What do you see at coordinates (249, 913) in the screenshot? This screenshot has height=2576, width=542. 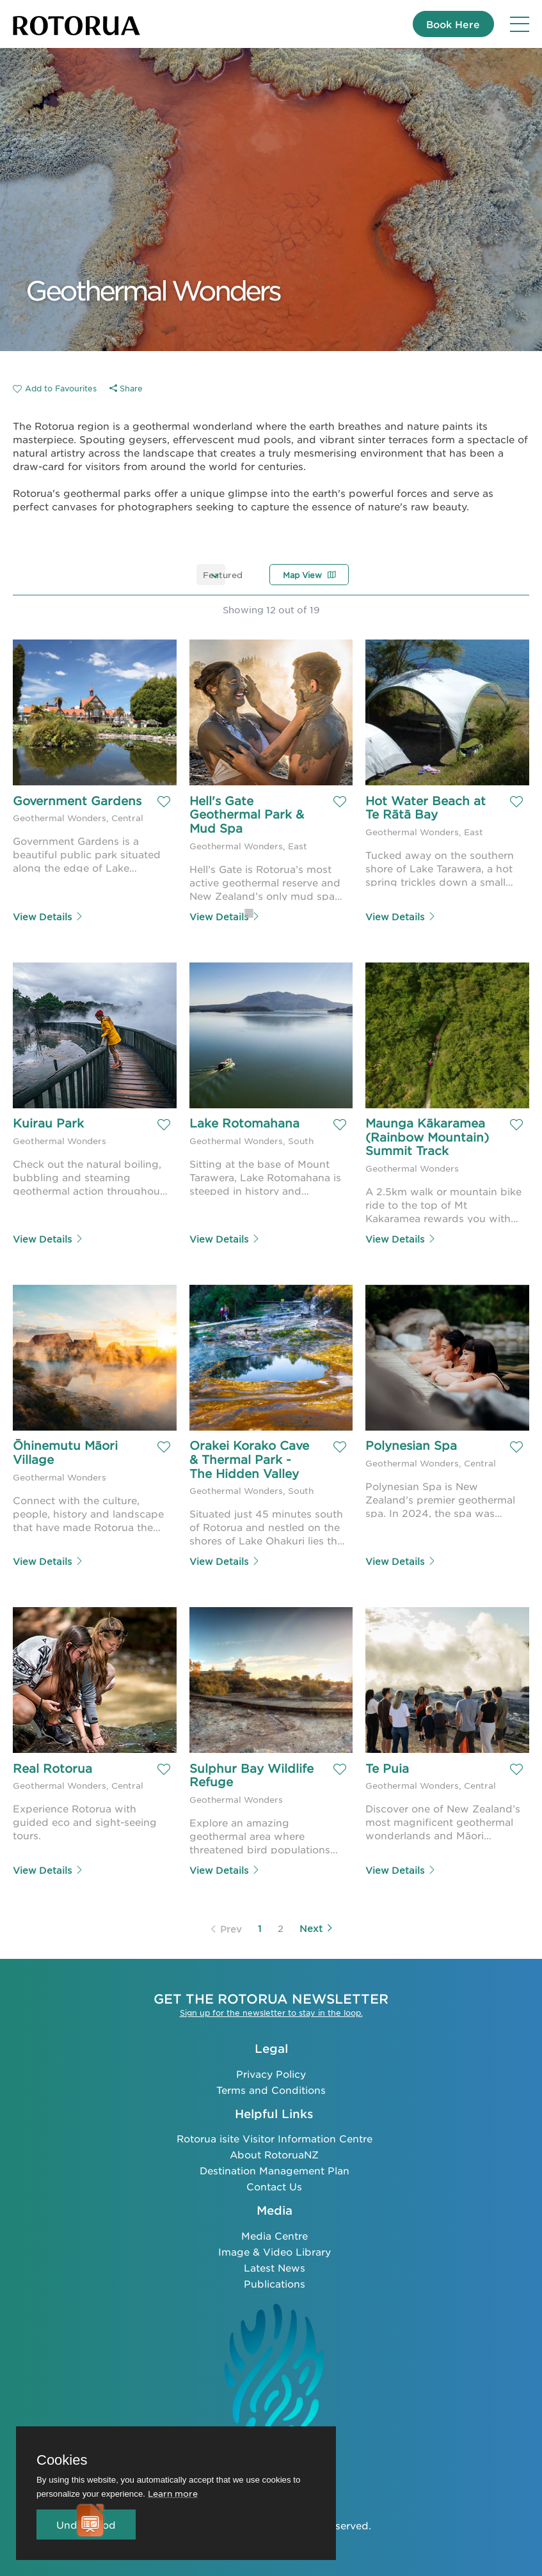 I see `justify text to fill the full width` at bounding box center [249, 913].